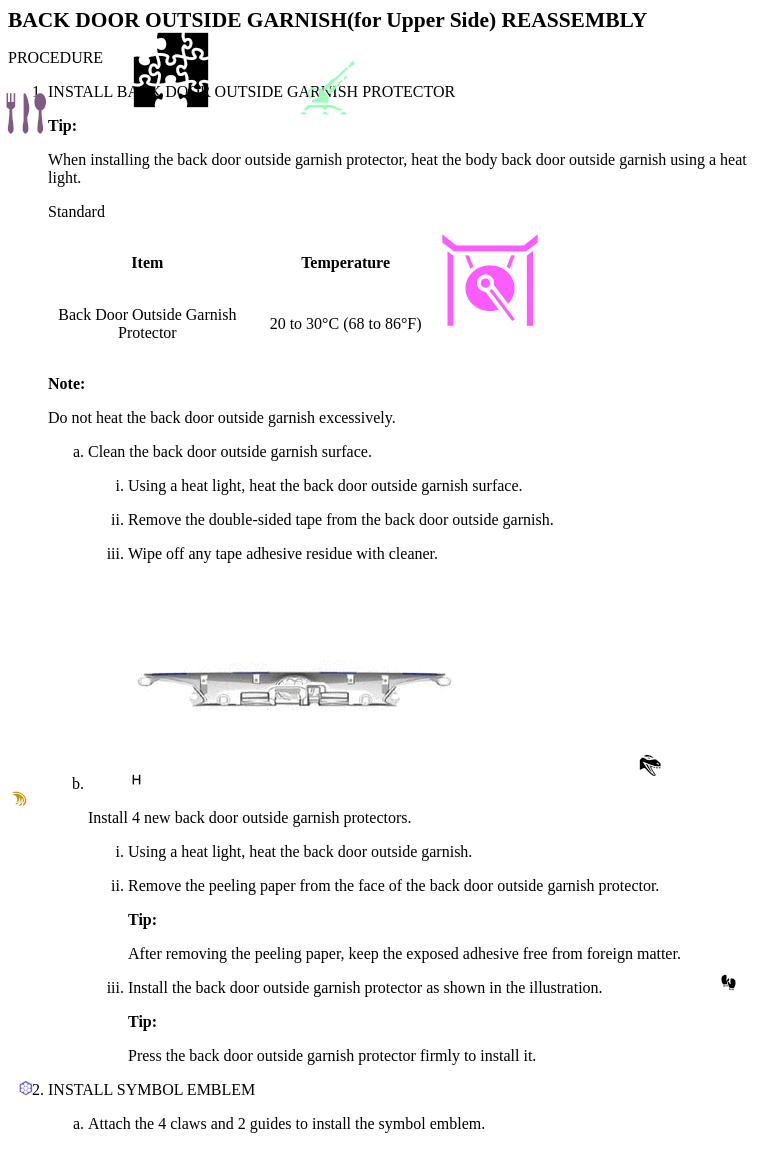 Image resolution: width=768 pixels, height=1149 pixels. What do you see at coordinates (26, 1088) in the screenshot?
I see `access hive or colony management features` at bounding box center [26, 1088].